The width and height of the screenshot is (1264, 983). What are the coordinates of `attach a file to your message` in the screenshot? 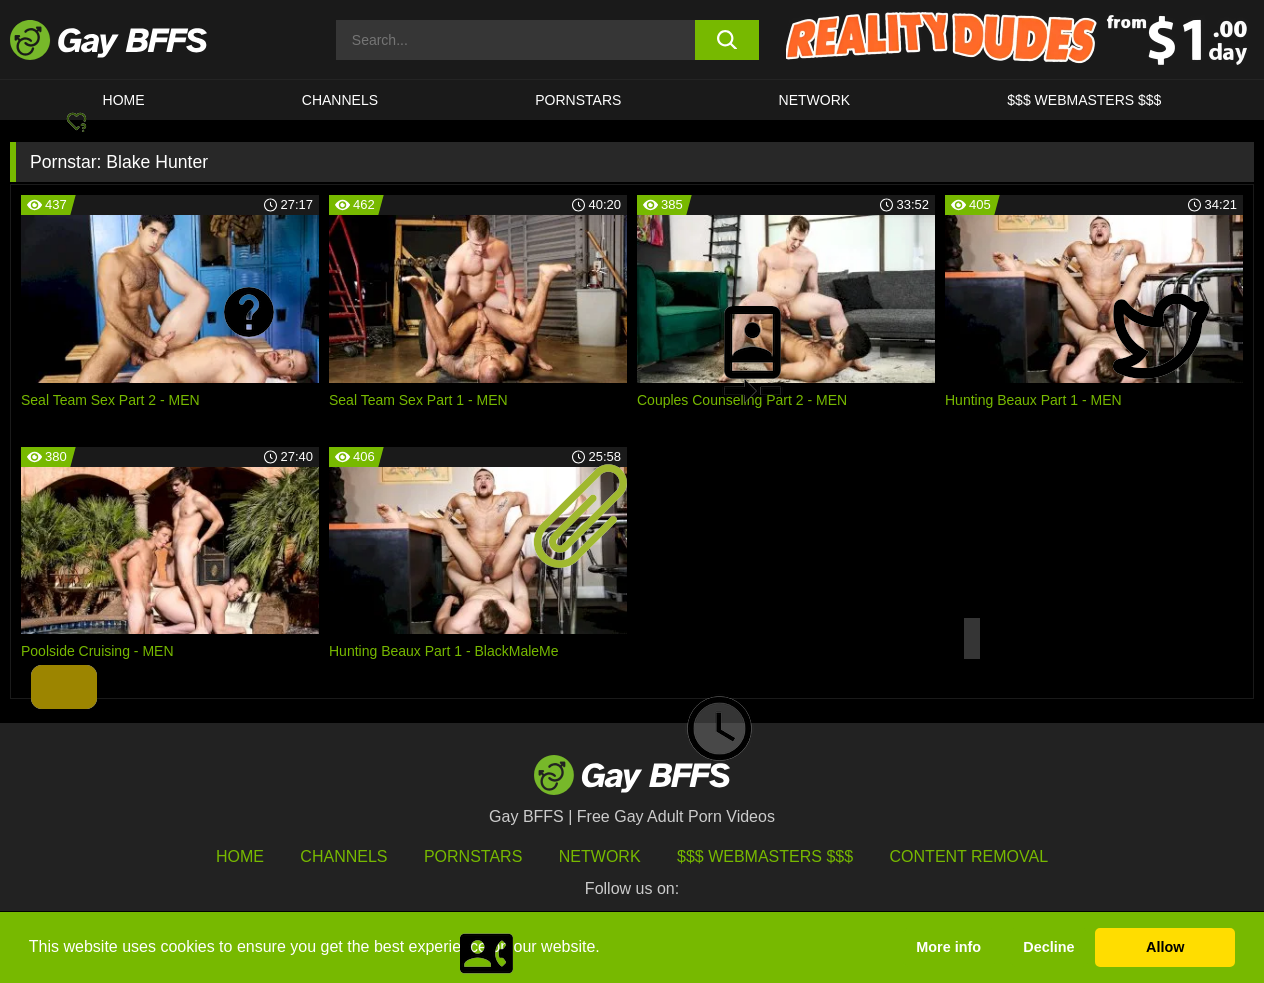 It's located at (582, 516).